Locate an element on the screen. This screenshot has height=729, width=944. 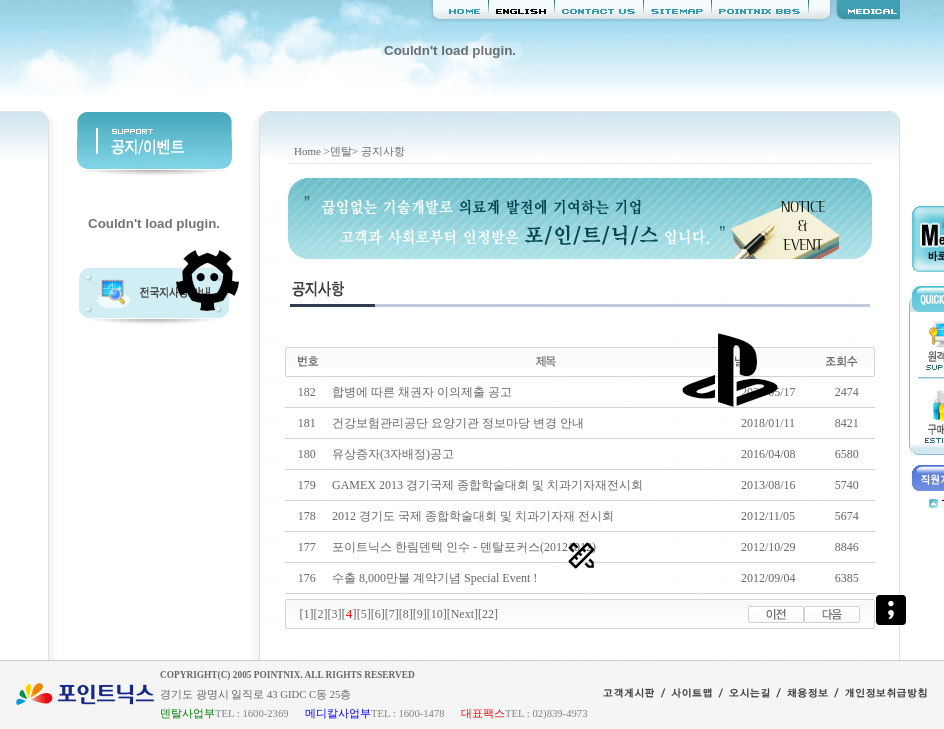
open PlayStation app or services is located at coordinates (731, 368).